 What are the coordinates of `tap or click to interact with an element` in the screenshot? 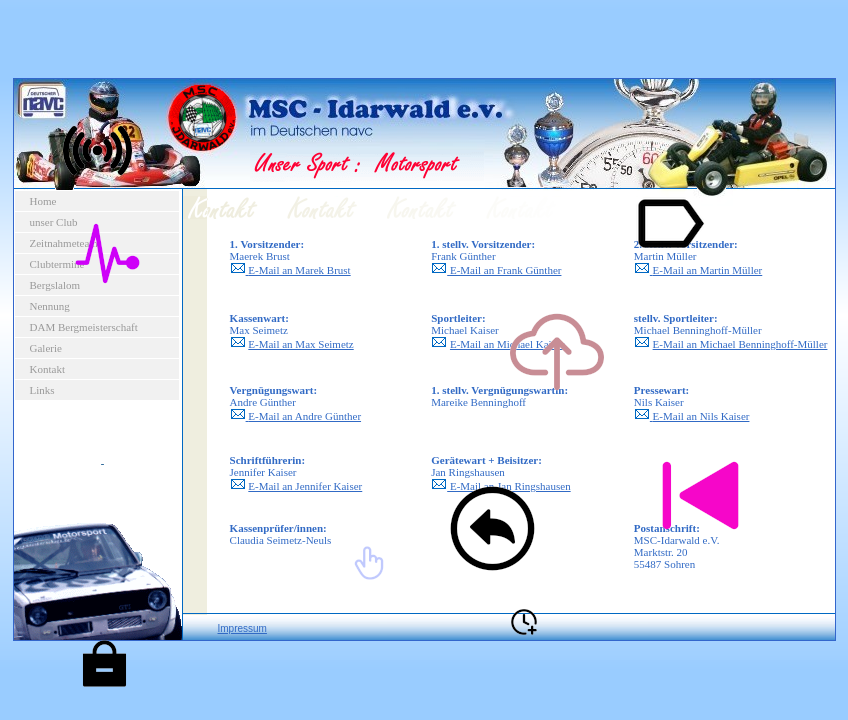 It's located at (369, 563).